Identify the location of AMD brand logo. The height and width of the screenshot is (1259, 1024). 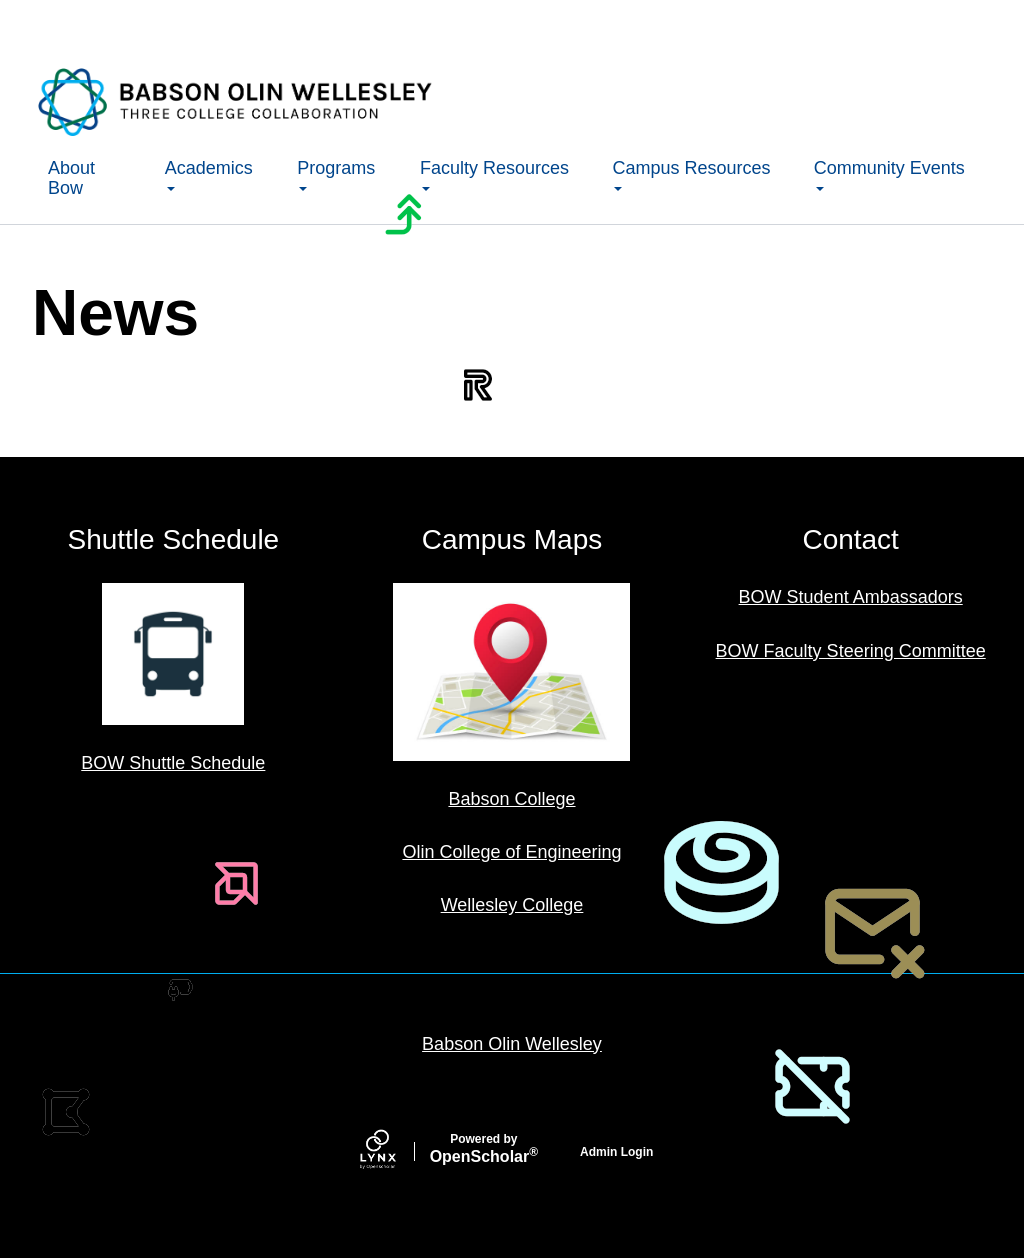
(236, 883).